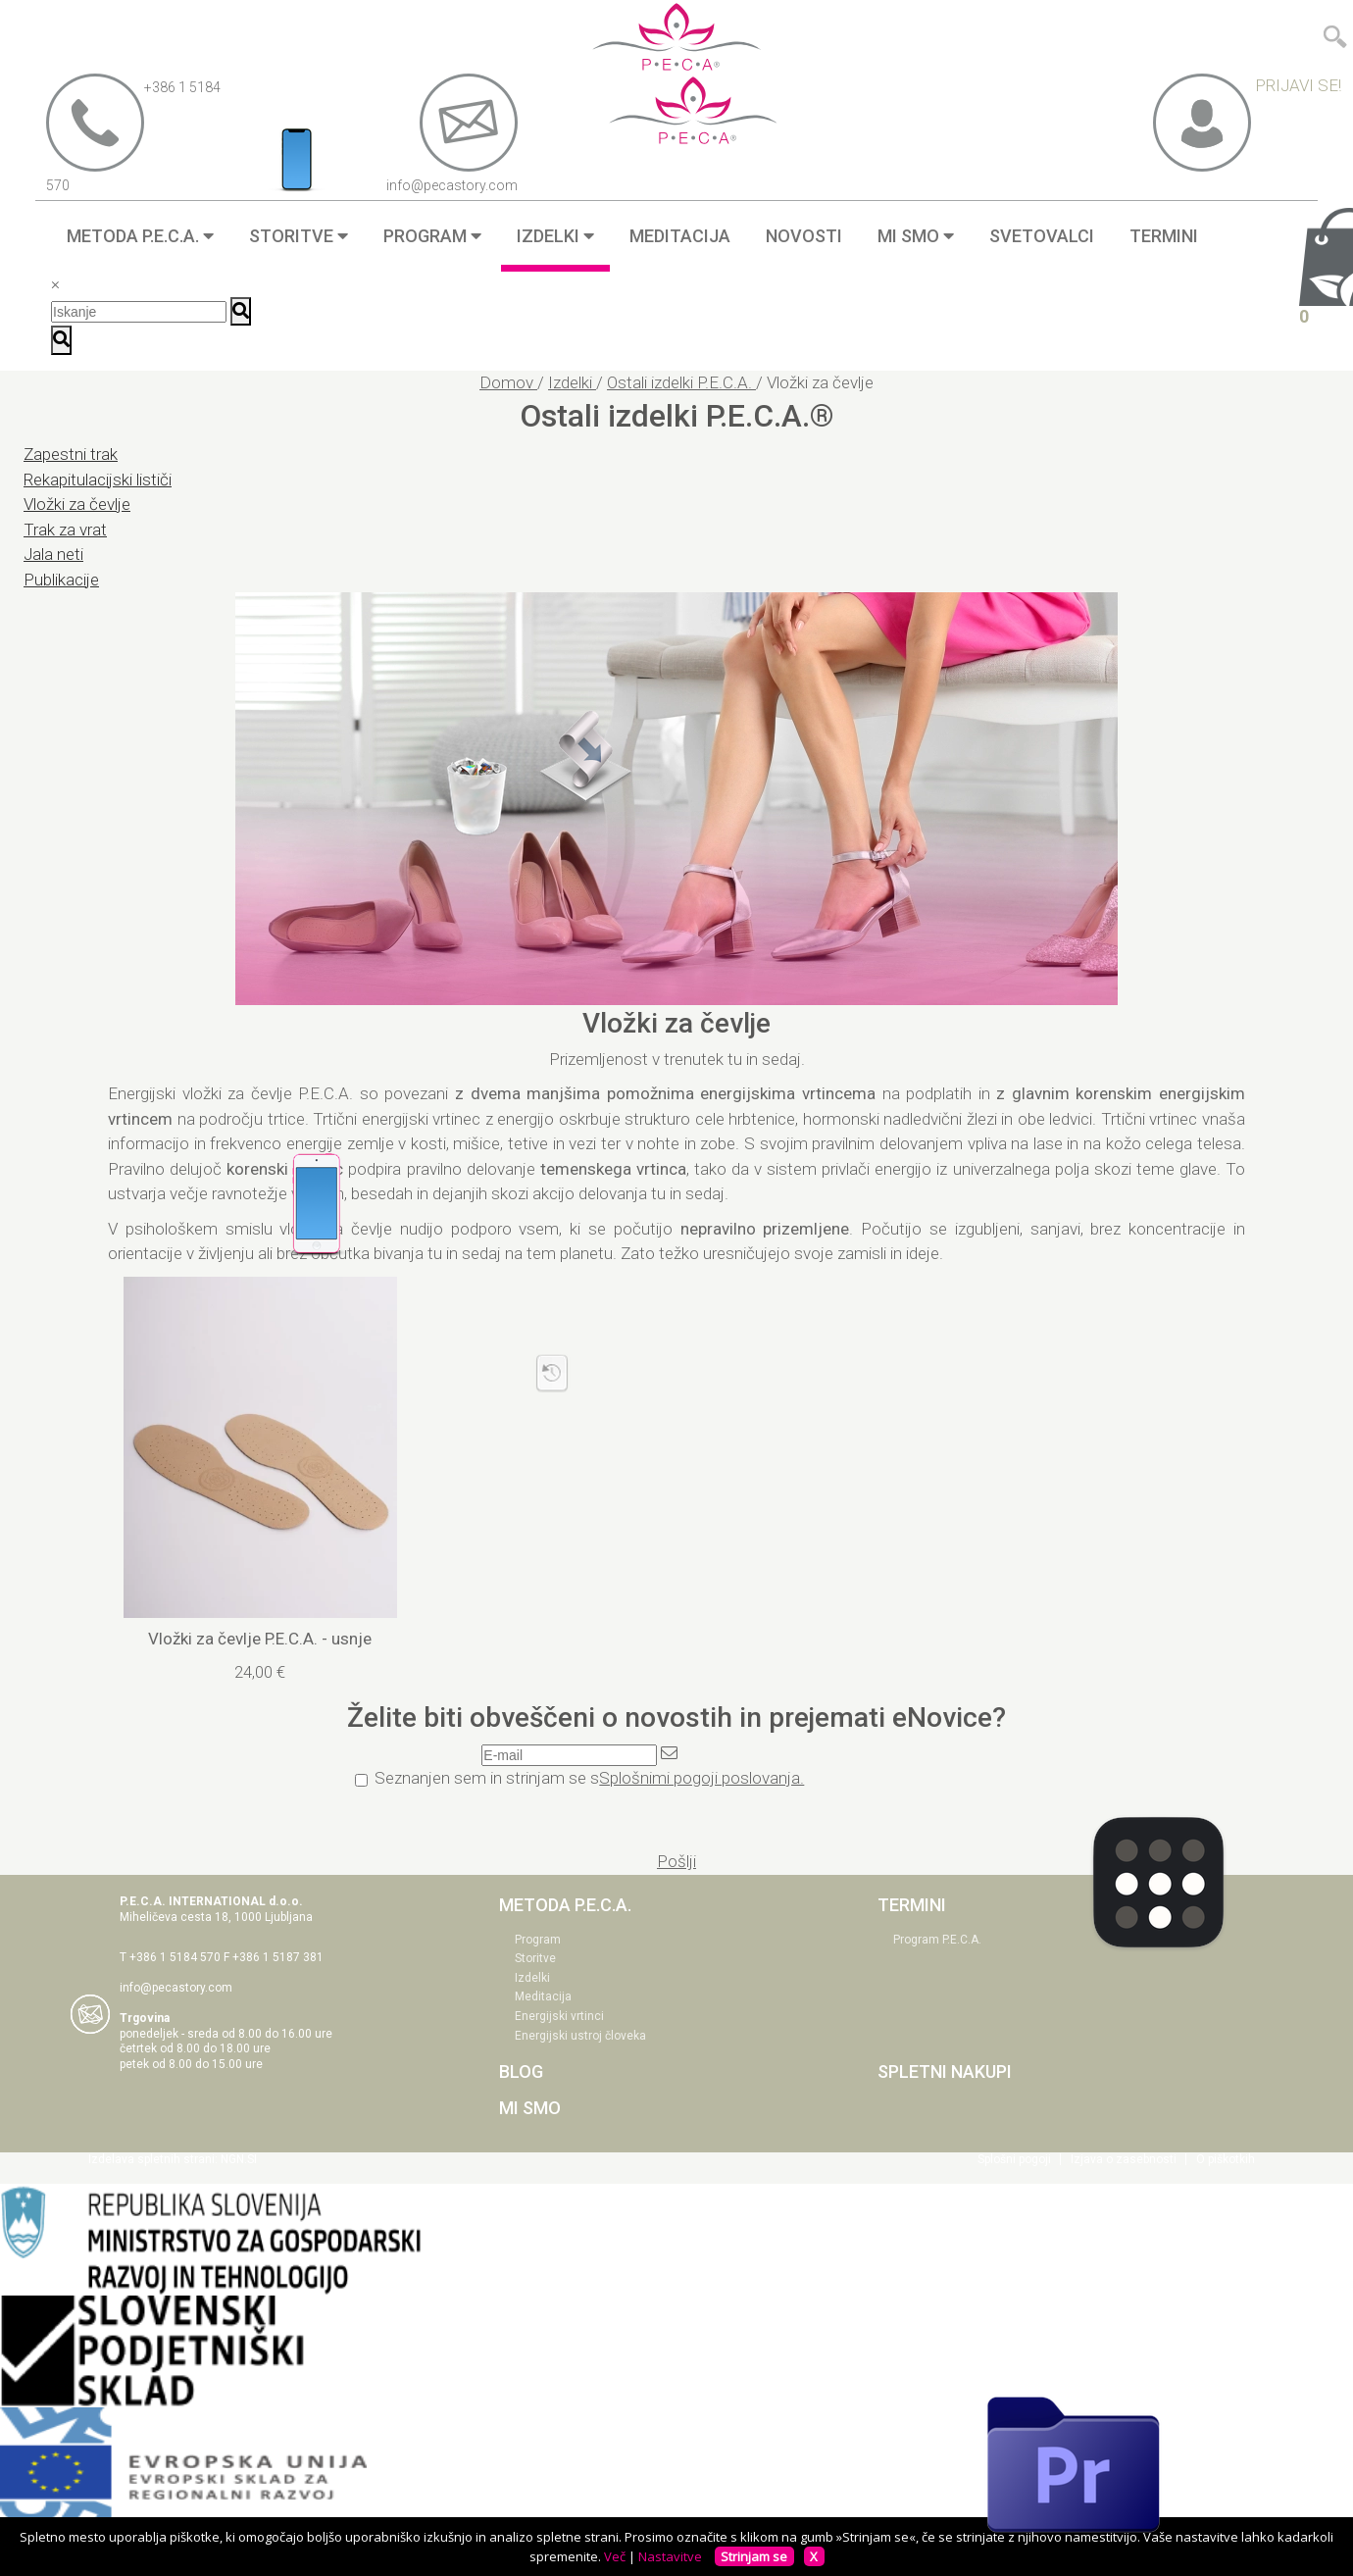  I want to click on open Tailscale VPN settings, so click(1158, 1882).